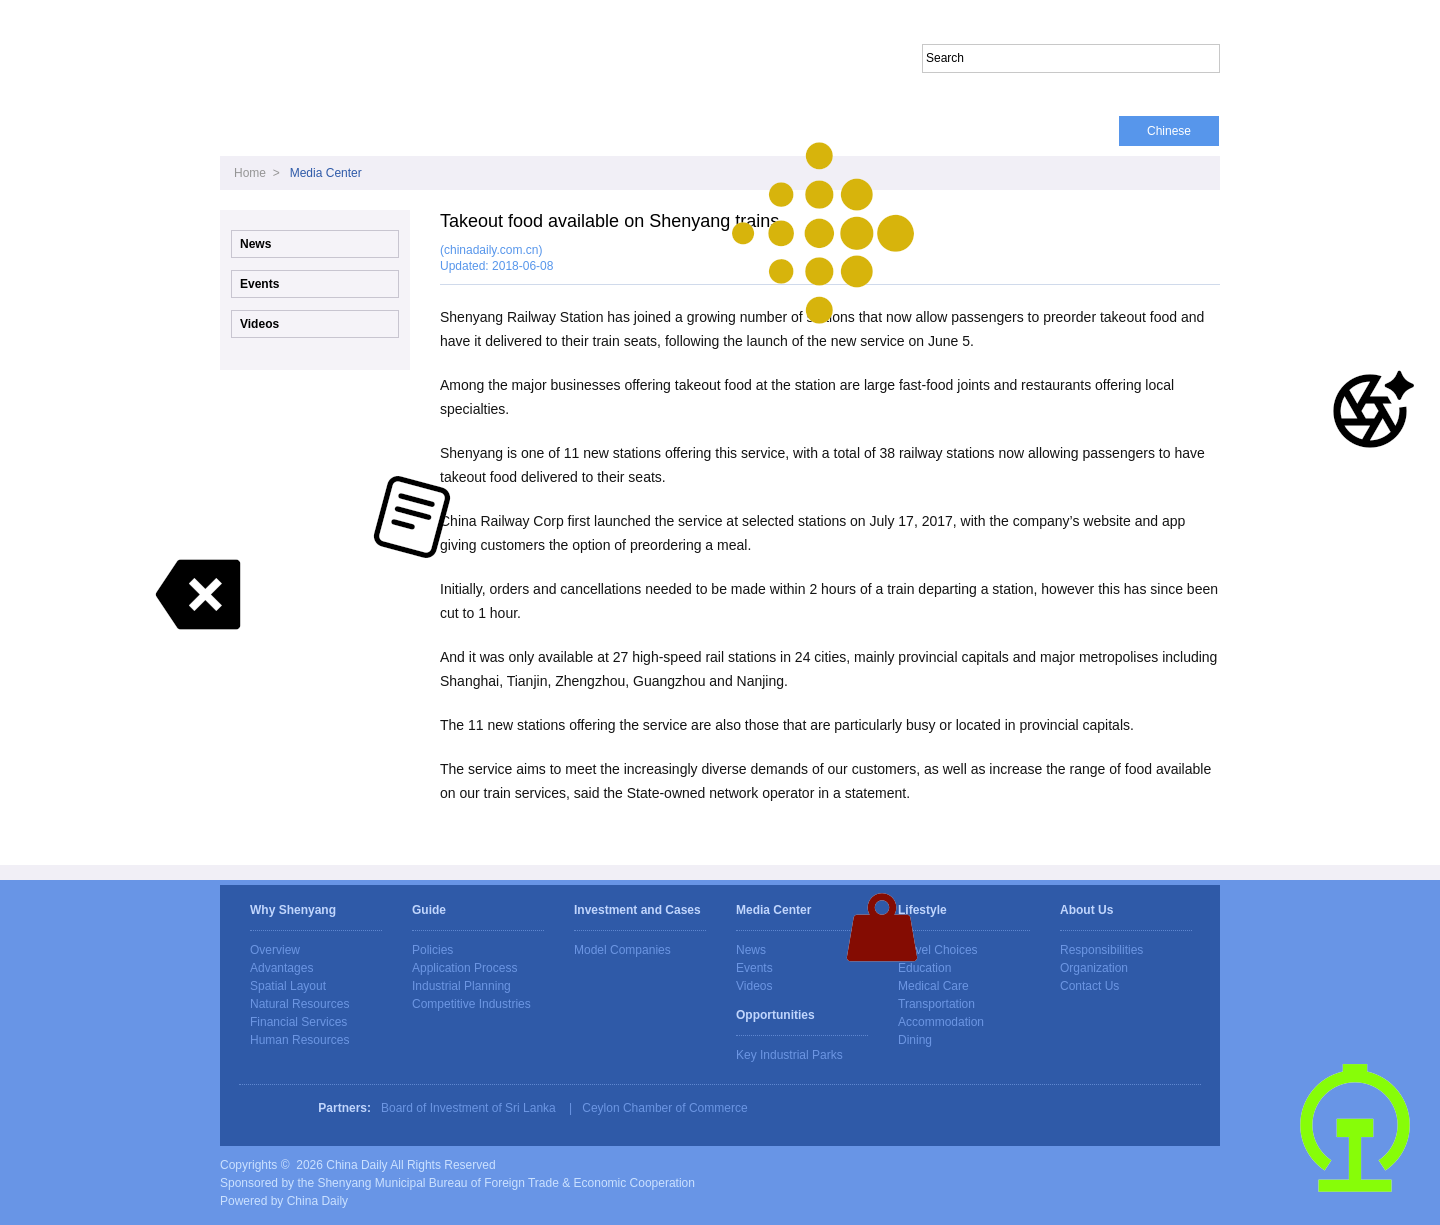  Describe the element at coordinates (201, 594) in the screenshot. I see `delete previous character or backspace` at that location.